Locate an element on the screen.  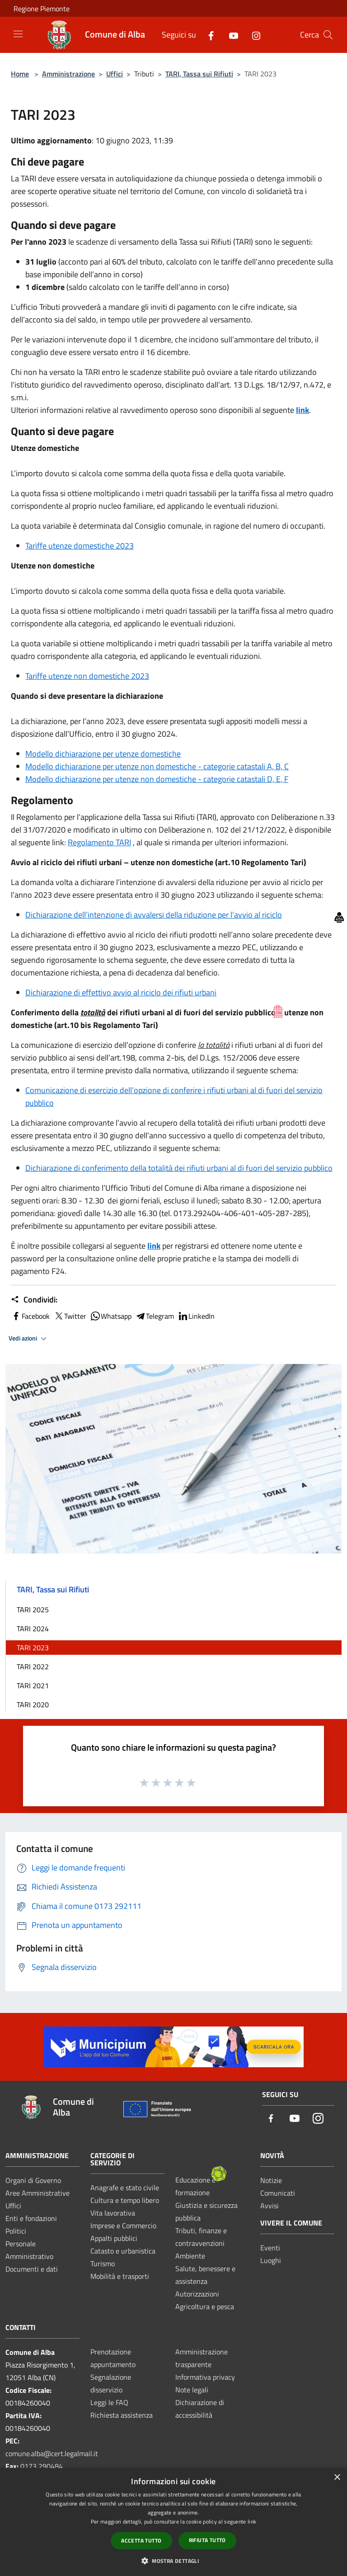
enter or exit a room or building is located at coordinates (277, 1011).